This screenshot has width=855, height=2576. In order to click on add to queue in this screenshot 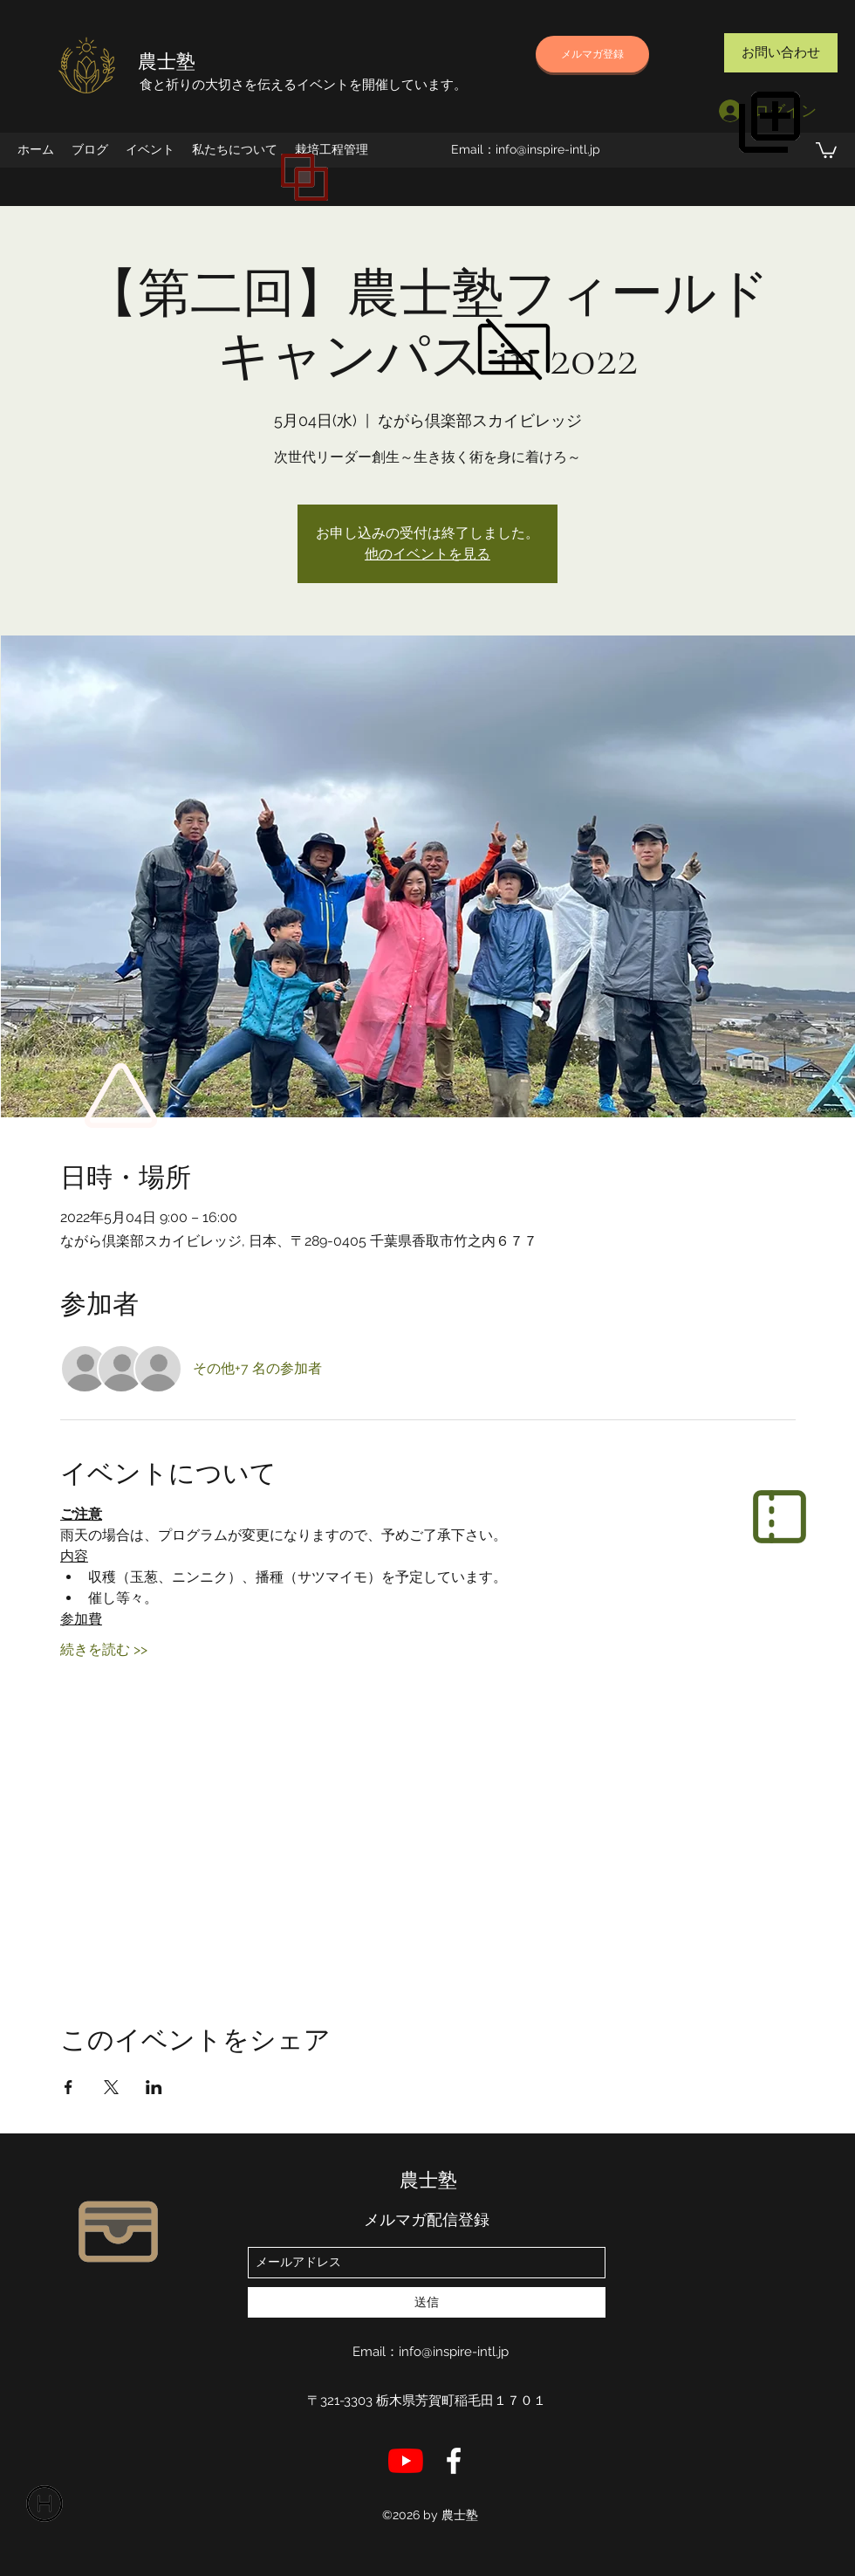, I will do `click(770, 122)`.